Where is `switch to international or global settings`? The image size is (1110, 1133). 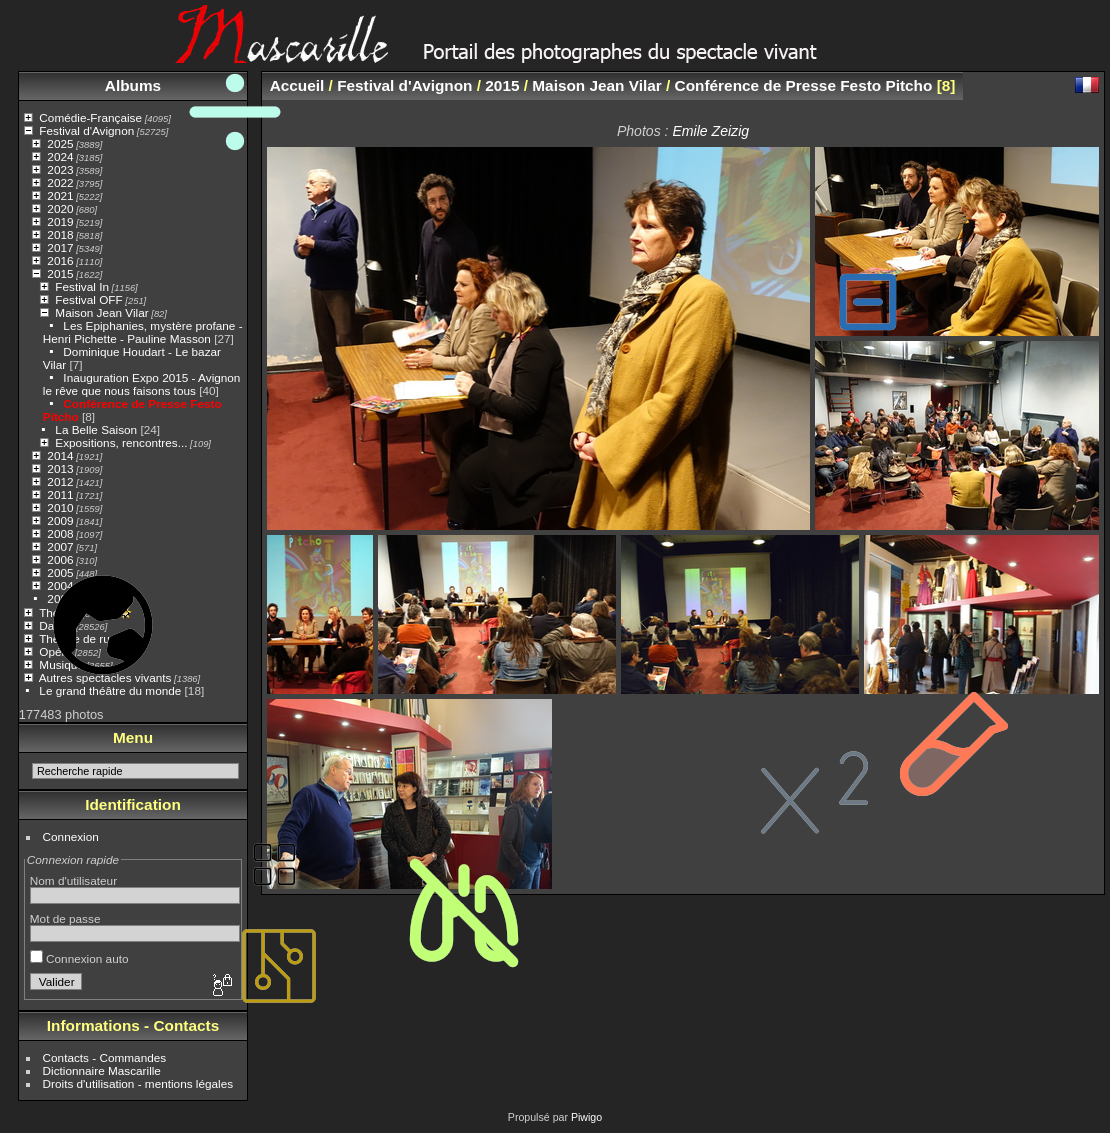 switch to international or global settings is located at coordinates (103, 625).